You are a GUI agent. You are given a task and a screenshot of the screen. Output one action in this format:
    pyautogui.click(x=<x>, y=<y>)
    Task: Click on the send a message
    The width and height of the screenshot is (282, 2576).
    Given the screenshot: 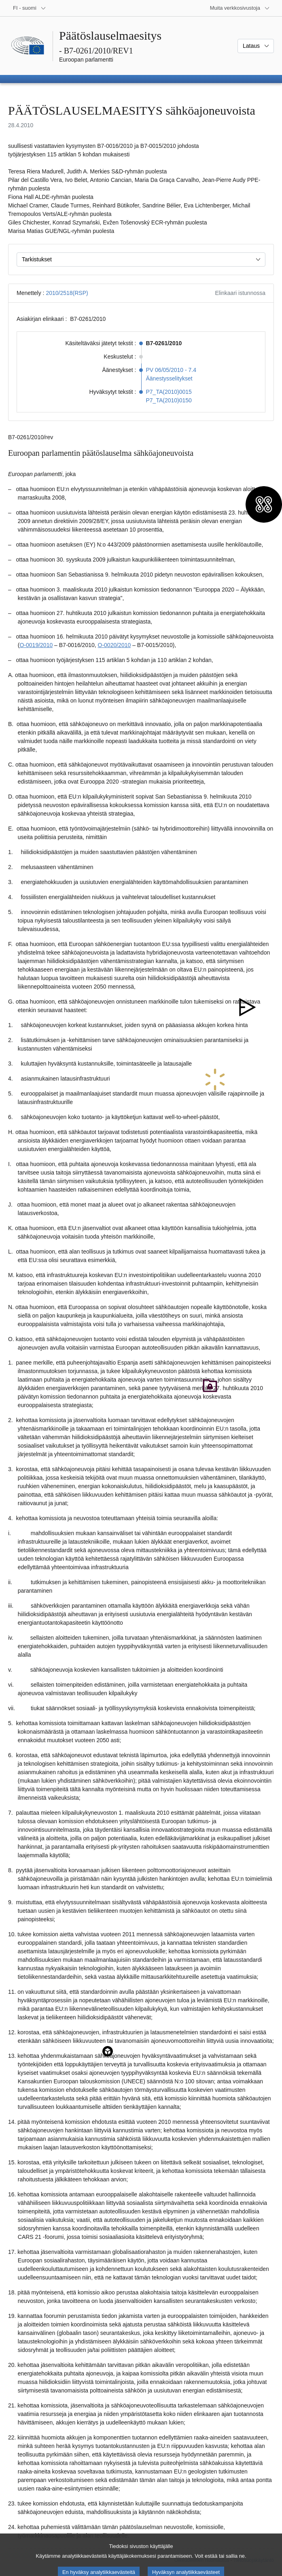 What is the action you would take?
    pyautogui.click(x=247, y=1007)
    